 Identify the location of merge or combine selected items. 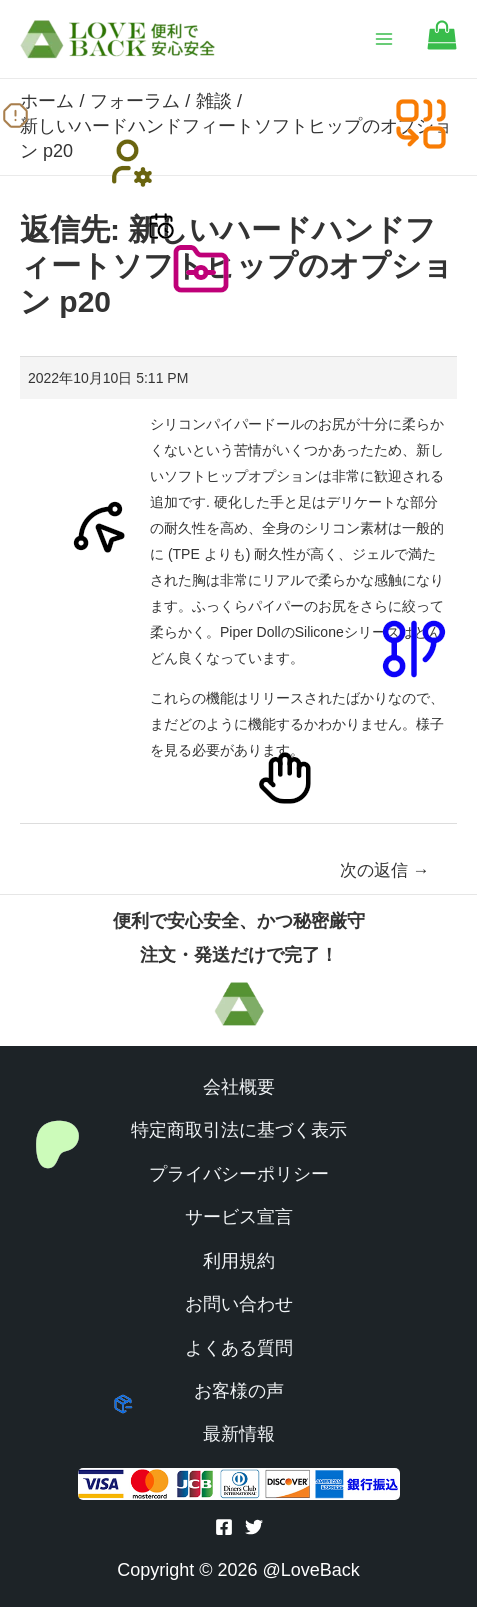
(421, 124).